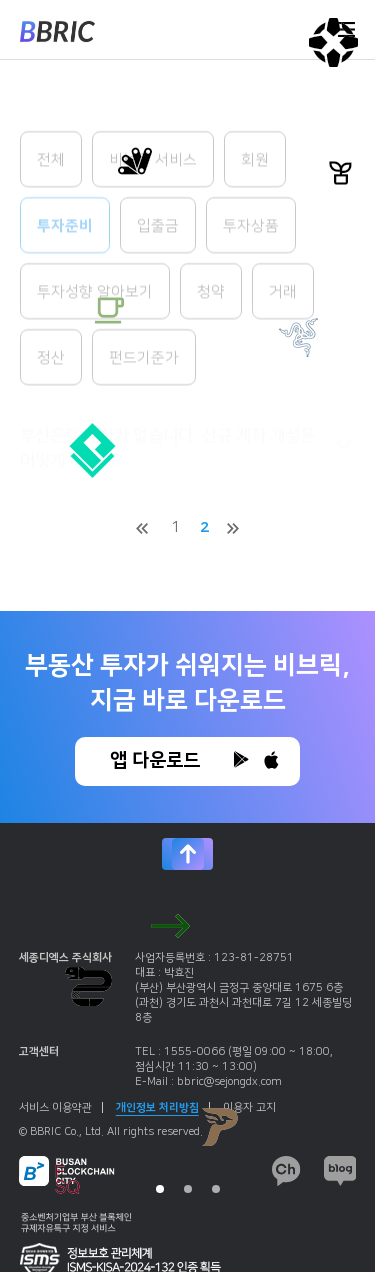 This screenshot has height=1272, width=375. I want to click on open Visual Paradigm application, so click(92, 450).